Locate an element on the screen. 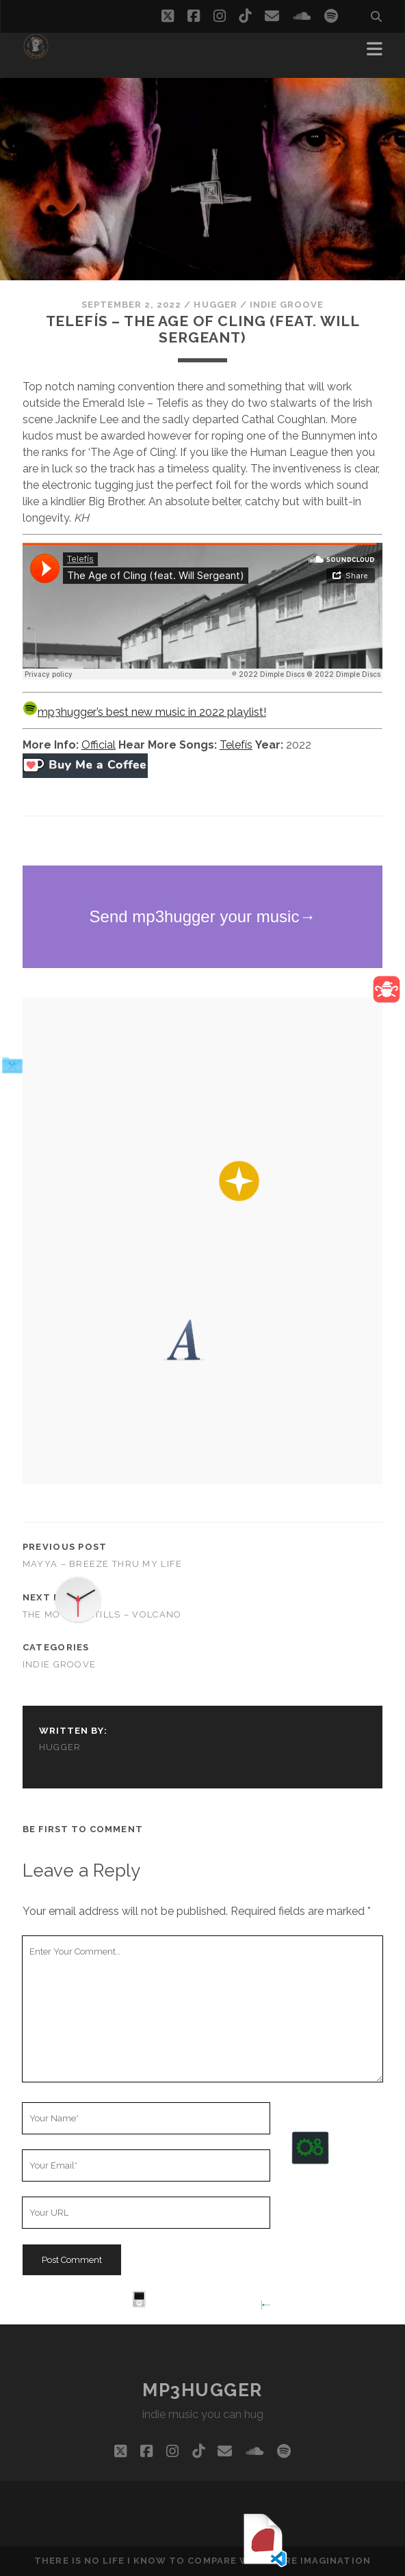 The image size is (405, 2576). open a ruby file in visual studio code is located at coordinates (263, 2540).